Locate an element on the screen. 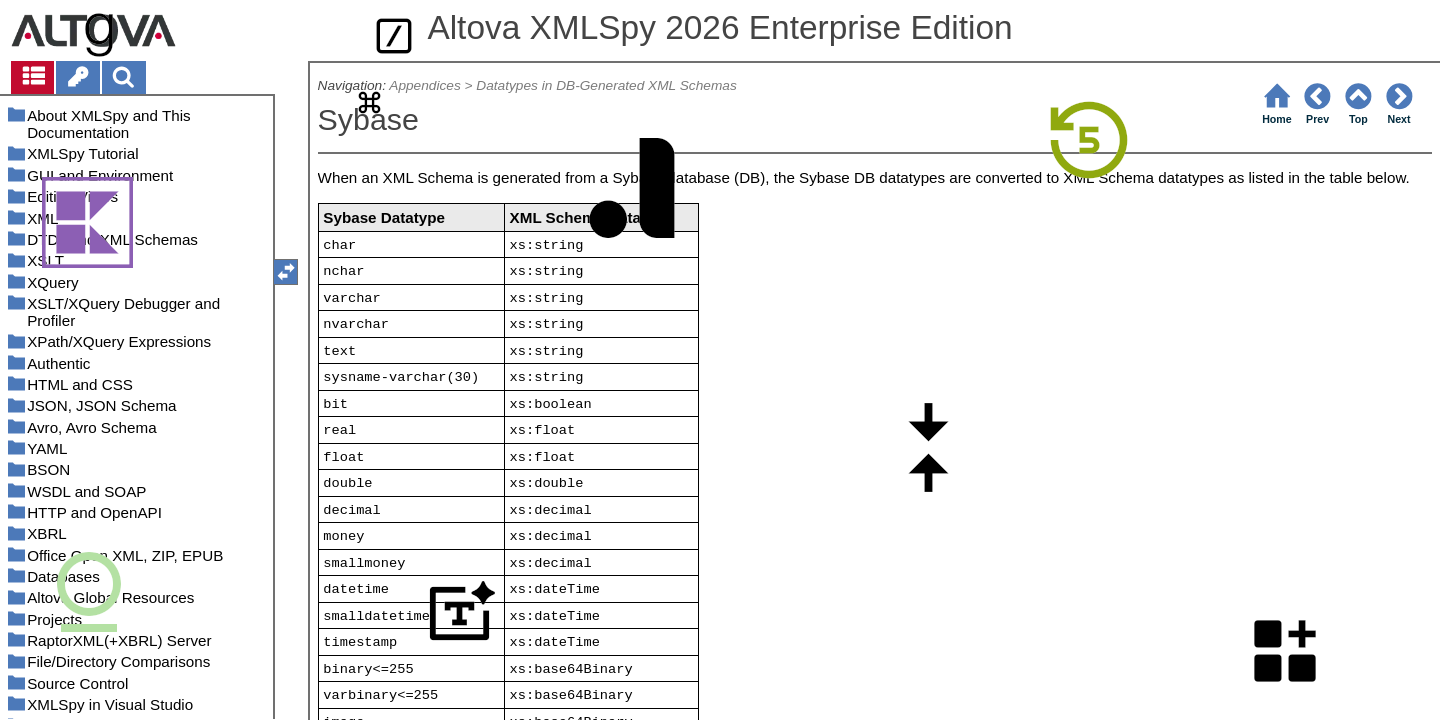 The height and width of the screenshot is (720, 1440). skip back 5 seconds in media playback is located at coordinates (1089, 140).